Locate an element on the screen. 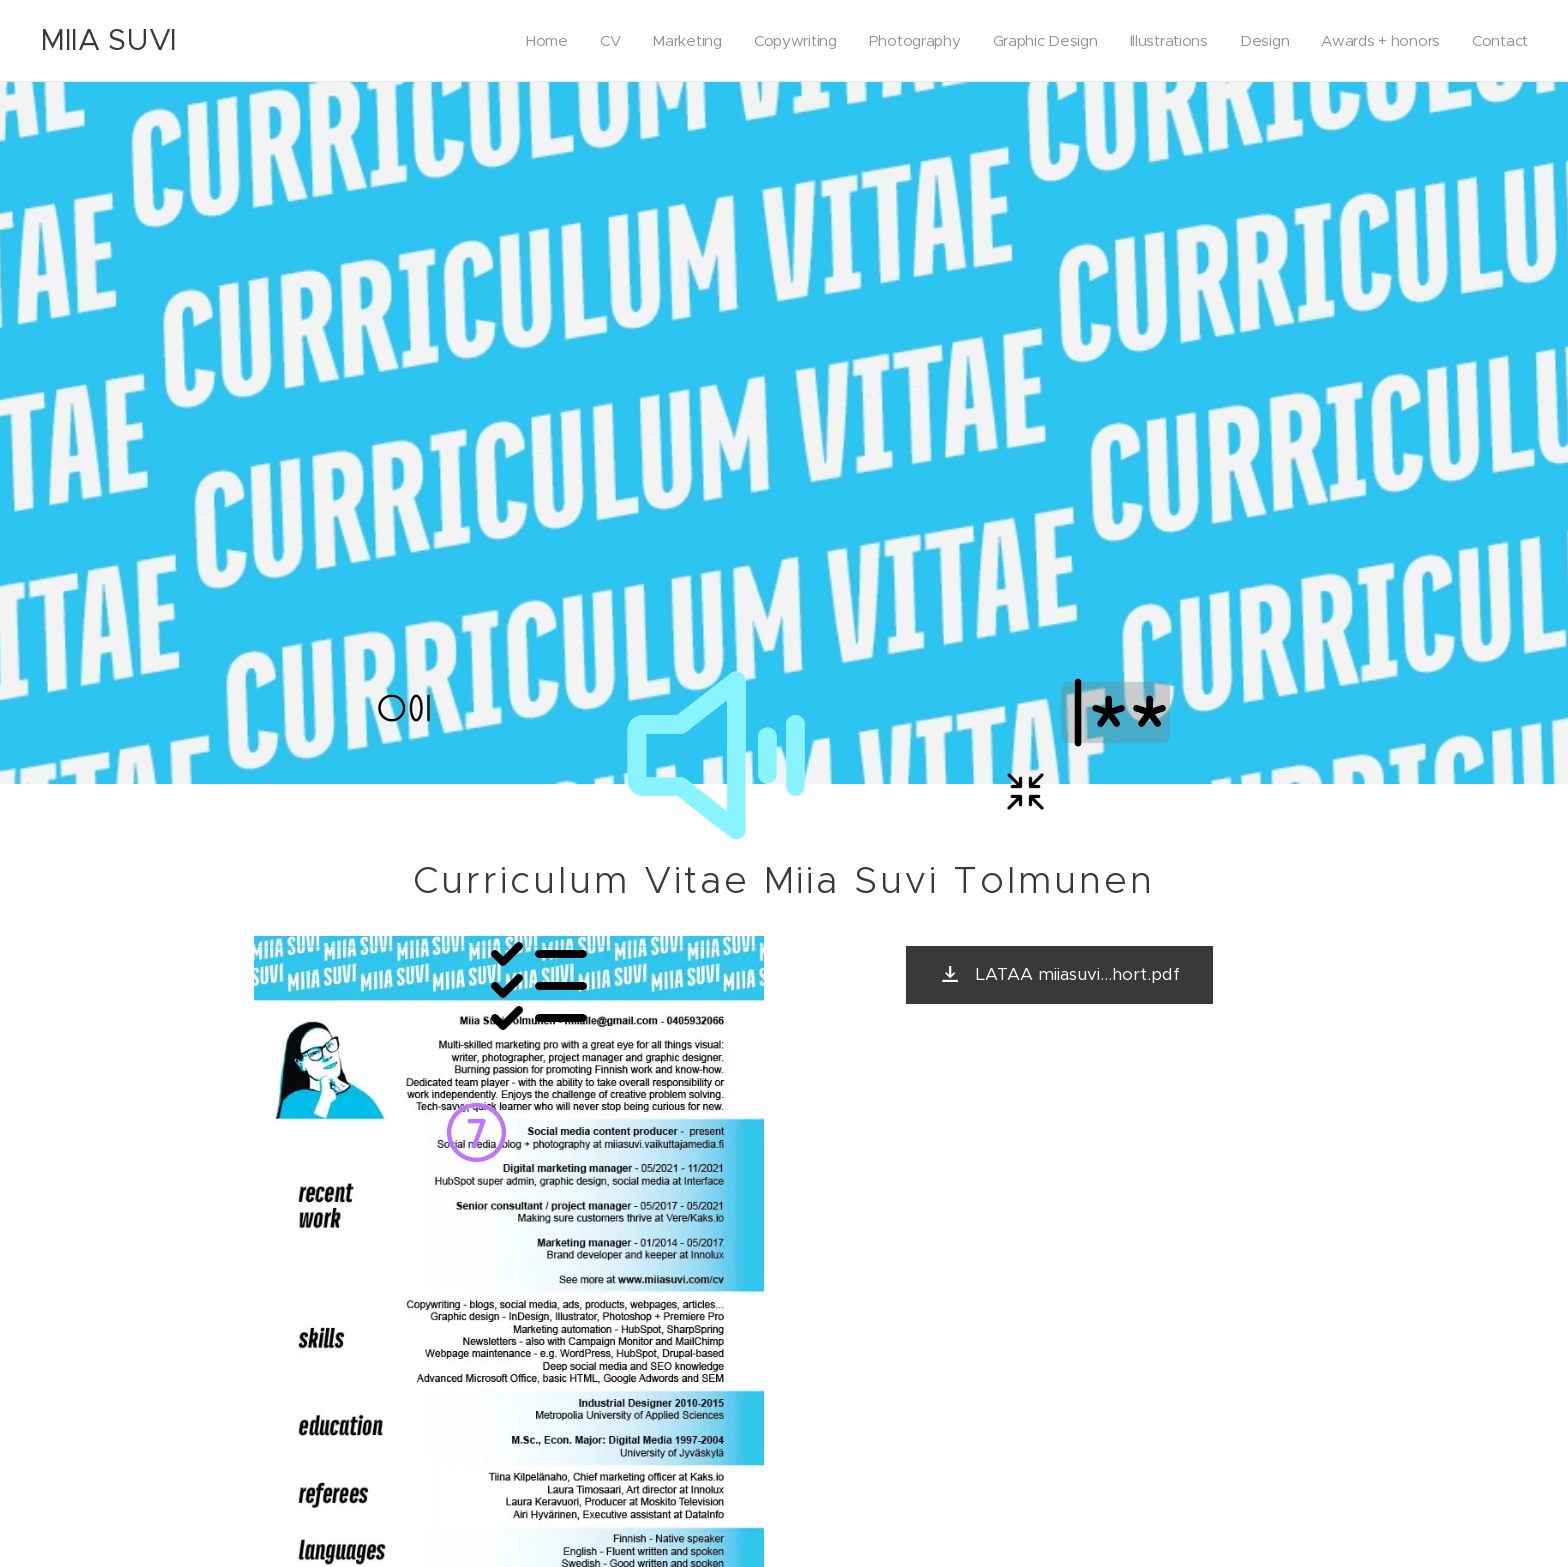  exit fullscreen mode is located at coordinates (1025, 791).